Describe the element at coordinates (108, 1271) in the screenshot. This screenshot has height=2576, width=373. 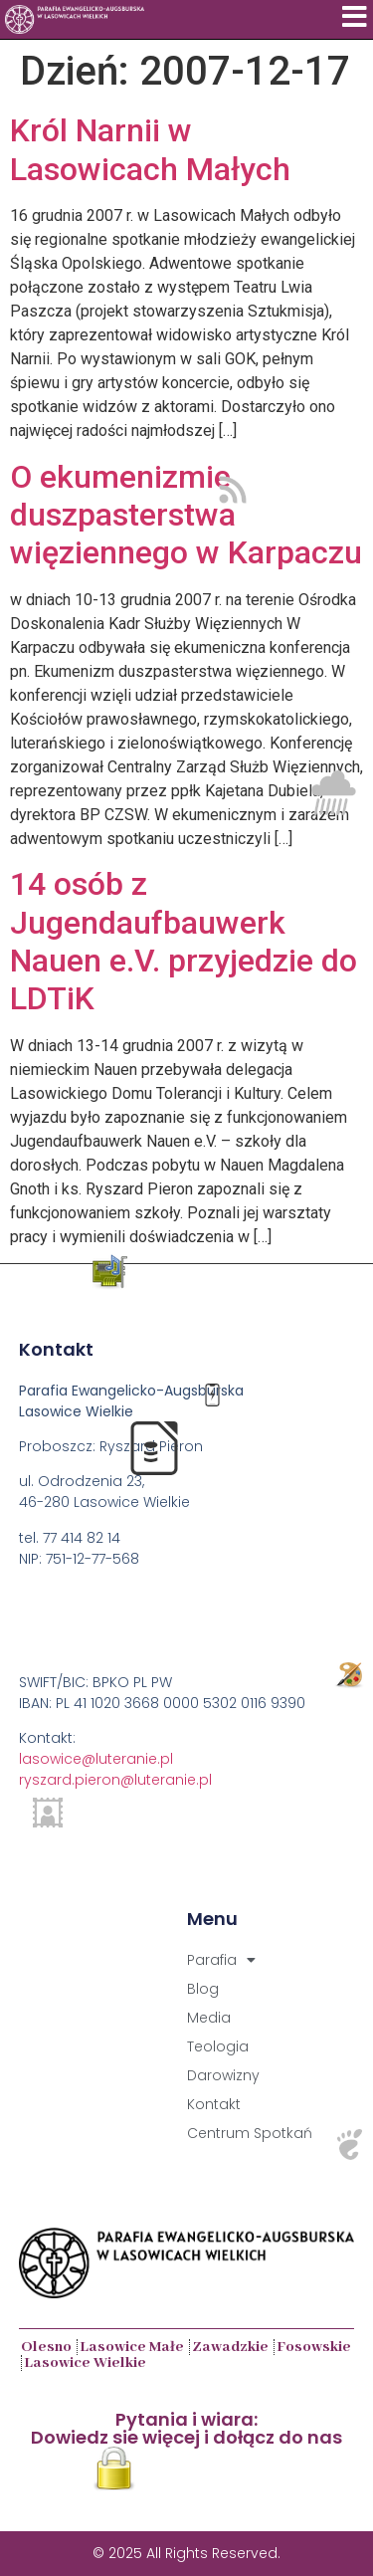
I see `audio or sound card hardware device` at that location.